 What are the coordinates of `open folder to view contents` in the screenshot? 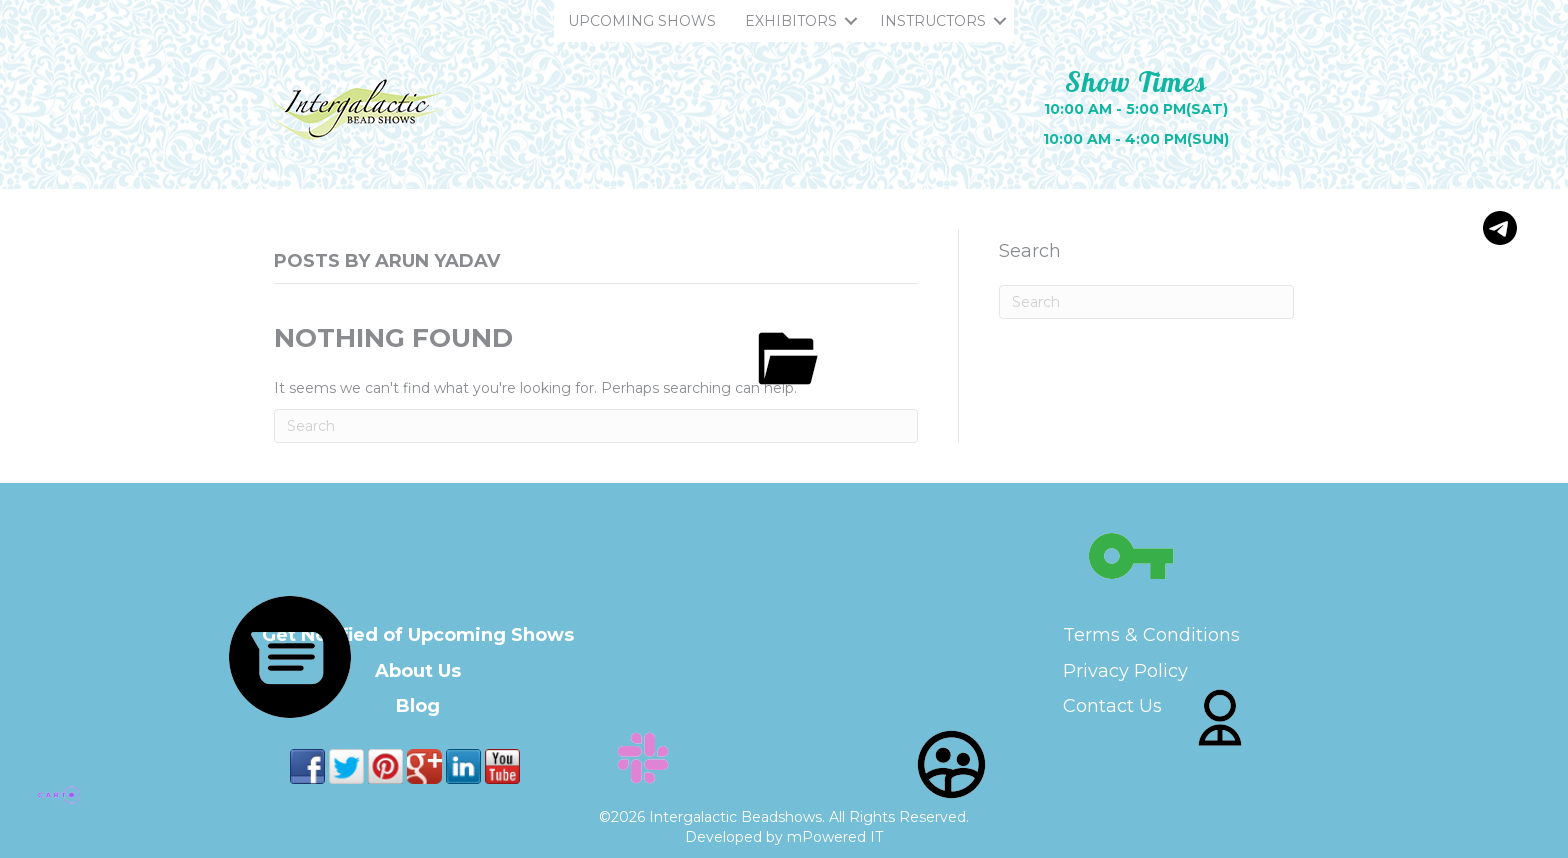 It's located at (787, 358).